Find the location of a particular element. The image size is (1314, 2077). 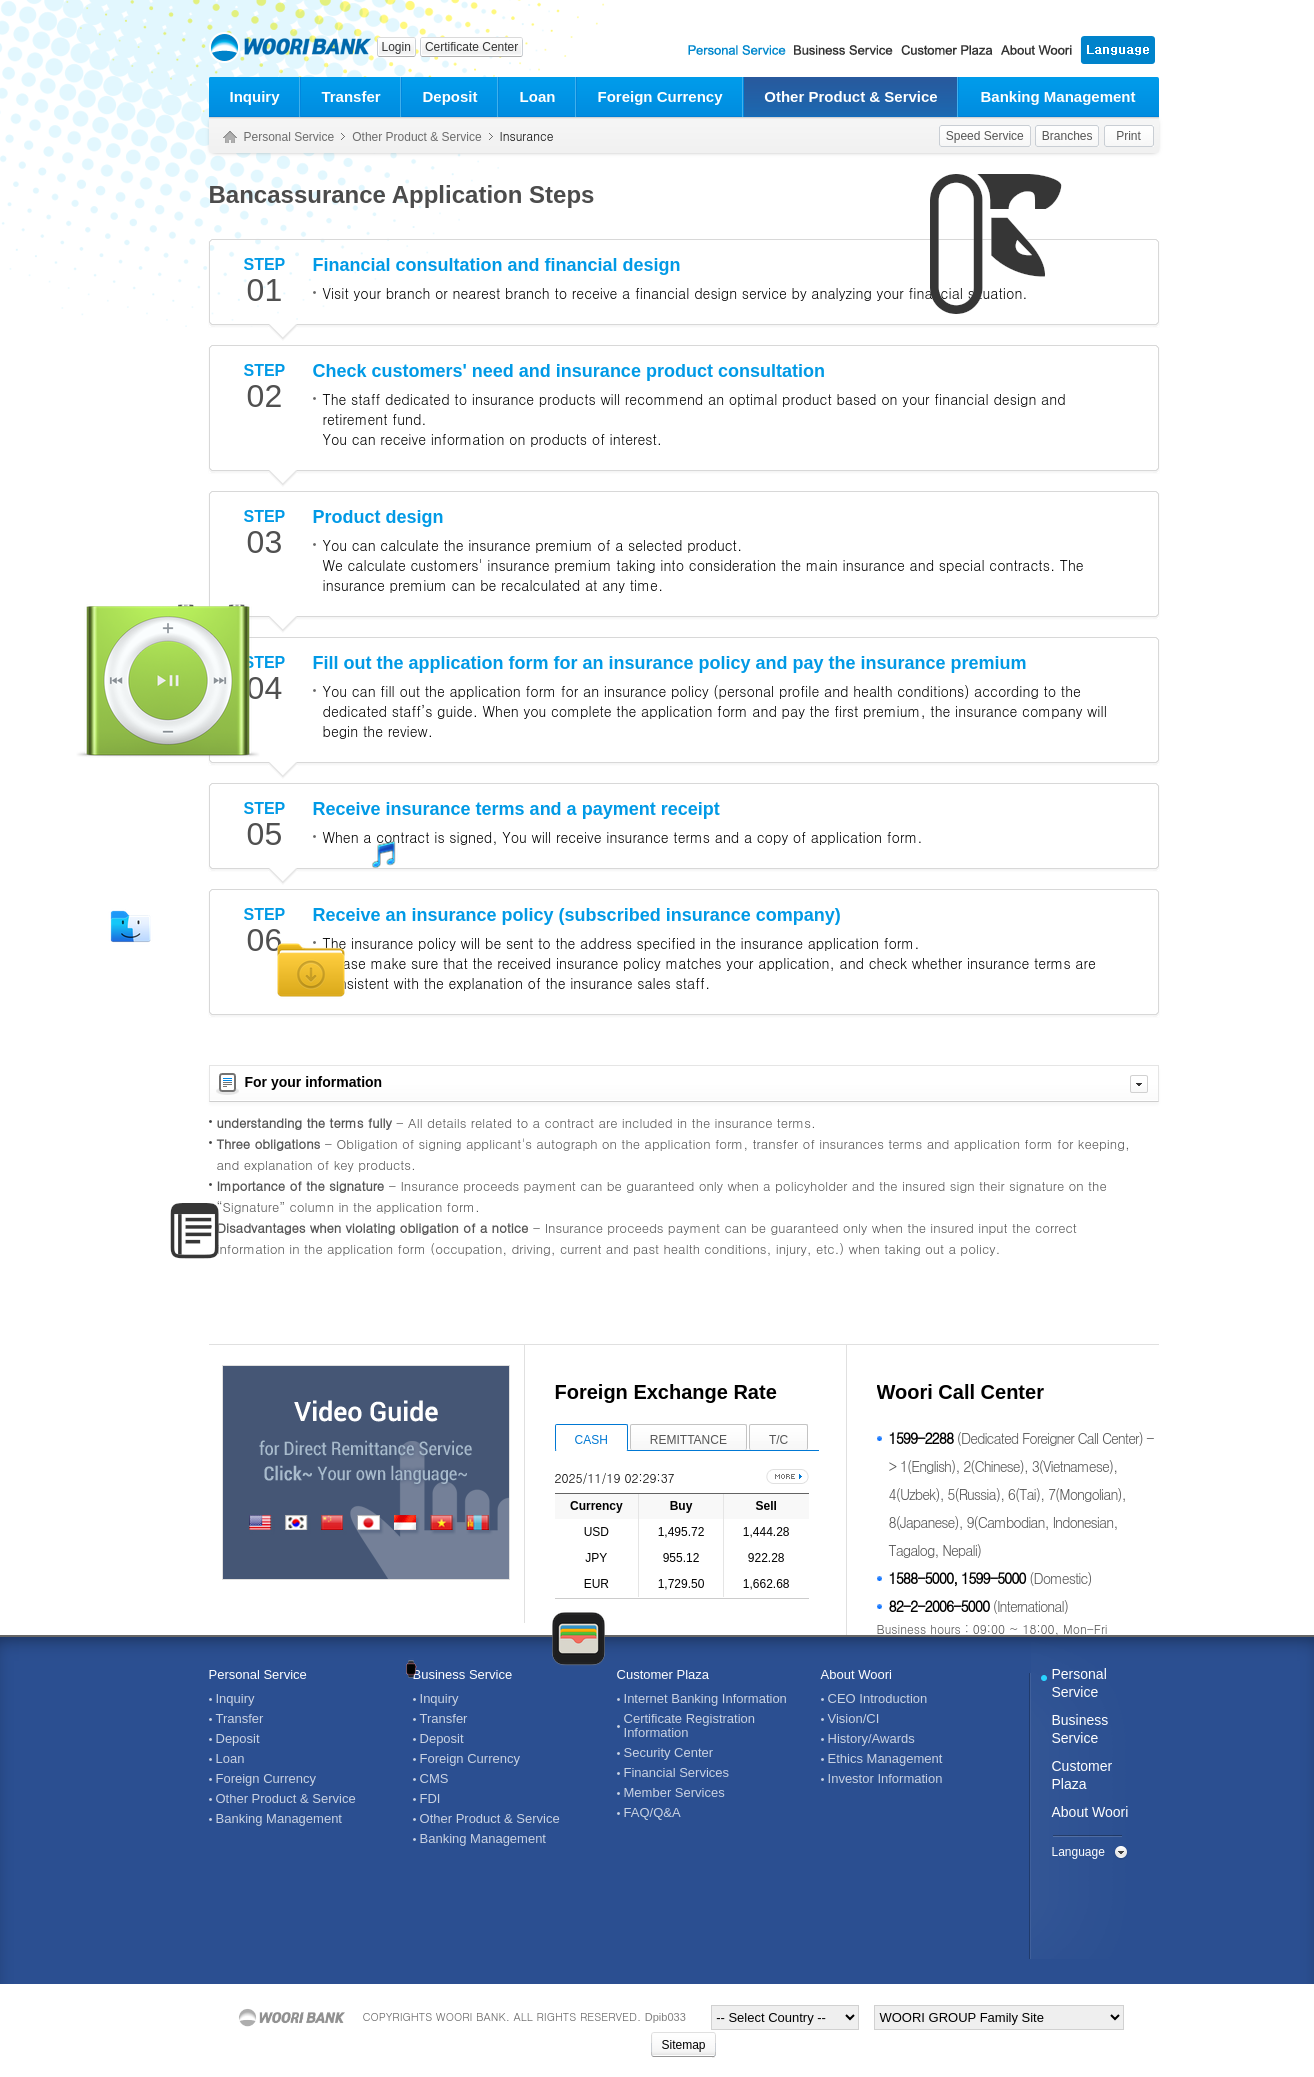

apple watch series 8 device icon is located at coordinates (411, 1669).